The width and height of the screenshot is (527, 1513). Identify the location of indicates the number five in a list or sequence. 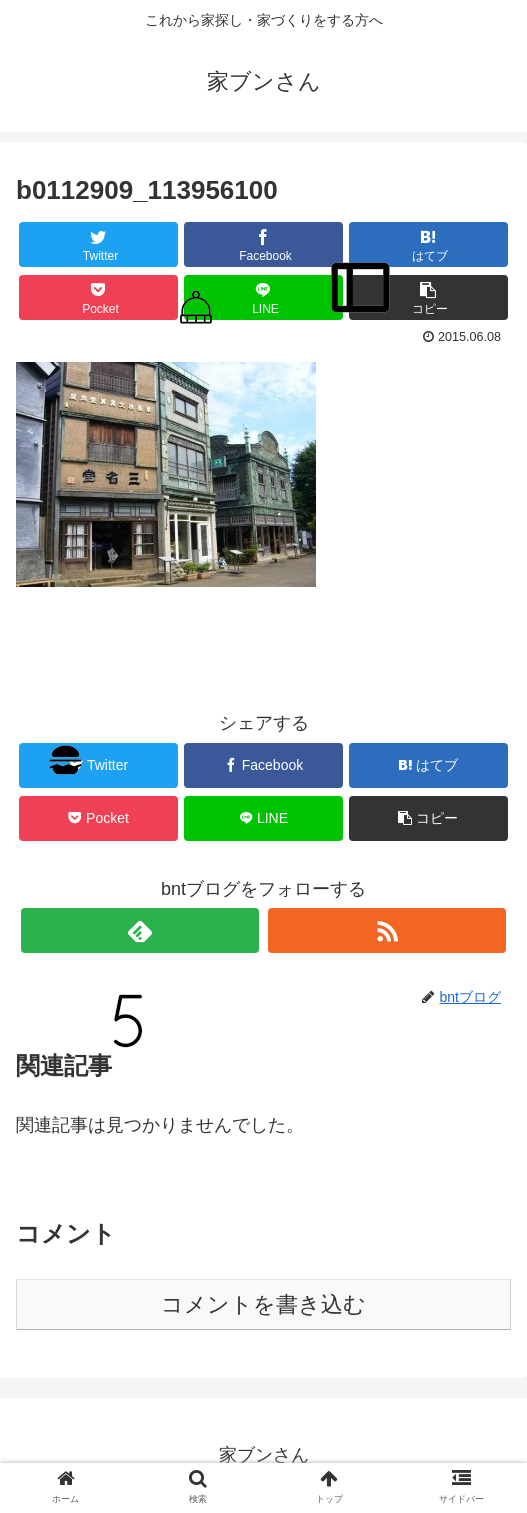
(128, 1021).